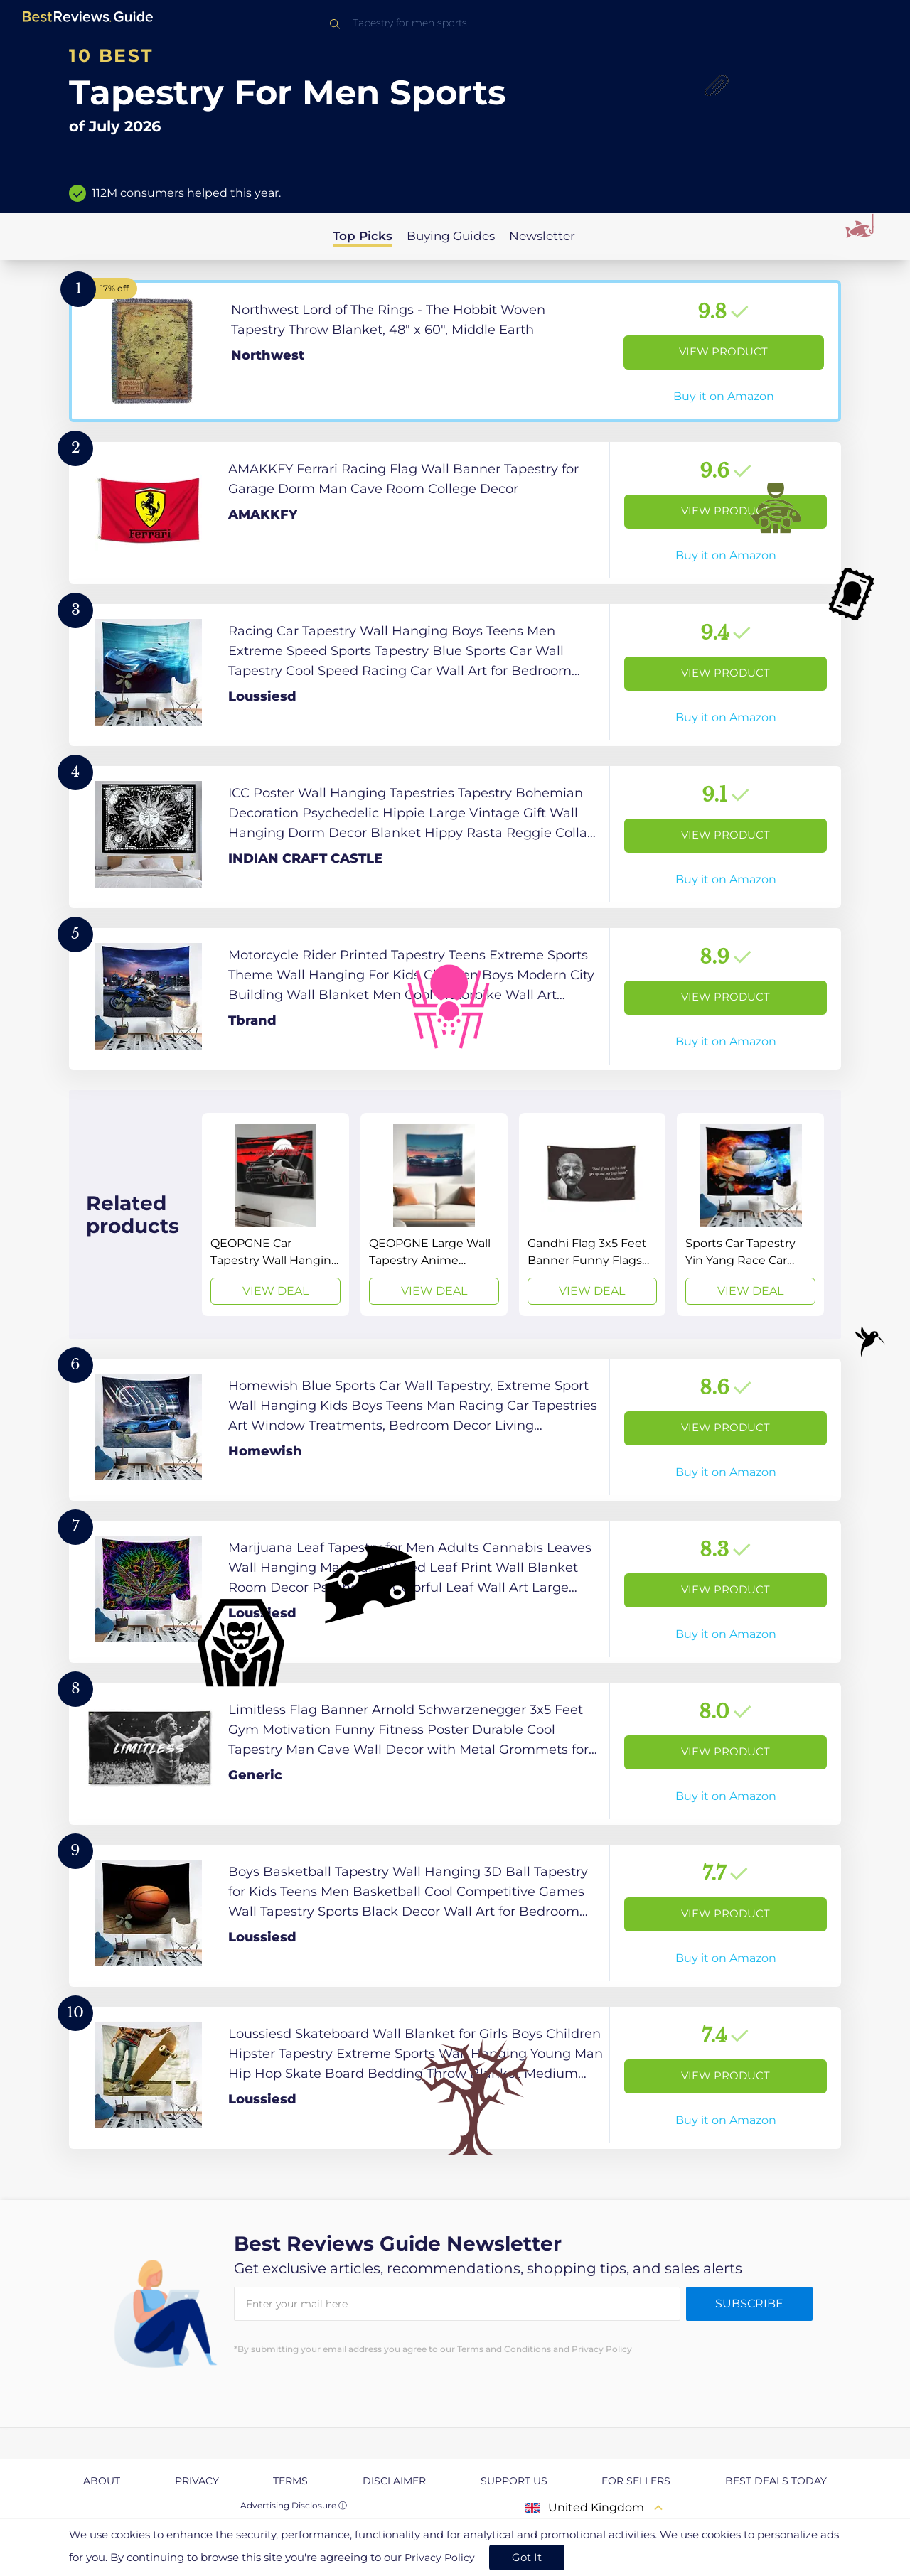 This screenshot has height=2576, width=910. Describe the element at coordinates (869, 1341) in the screenshot. I see `nature or wildlife category indicator` at that location.